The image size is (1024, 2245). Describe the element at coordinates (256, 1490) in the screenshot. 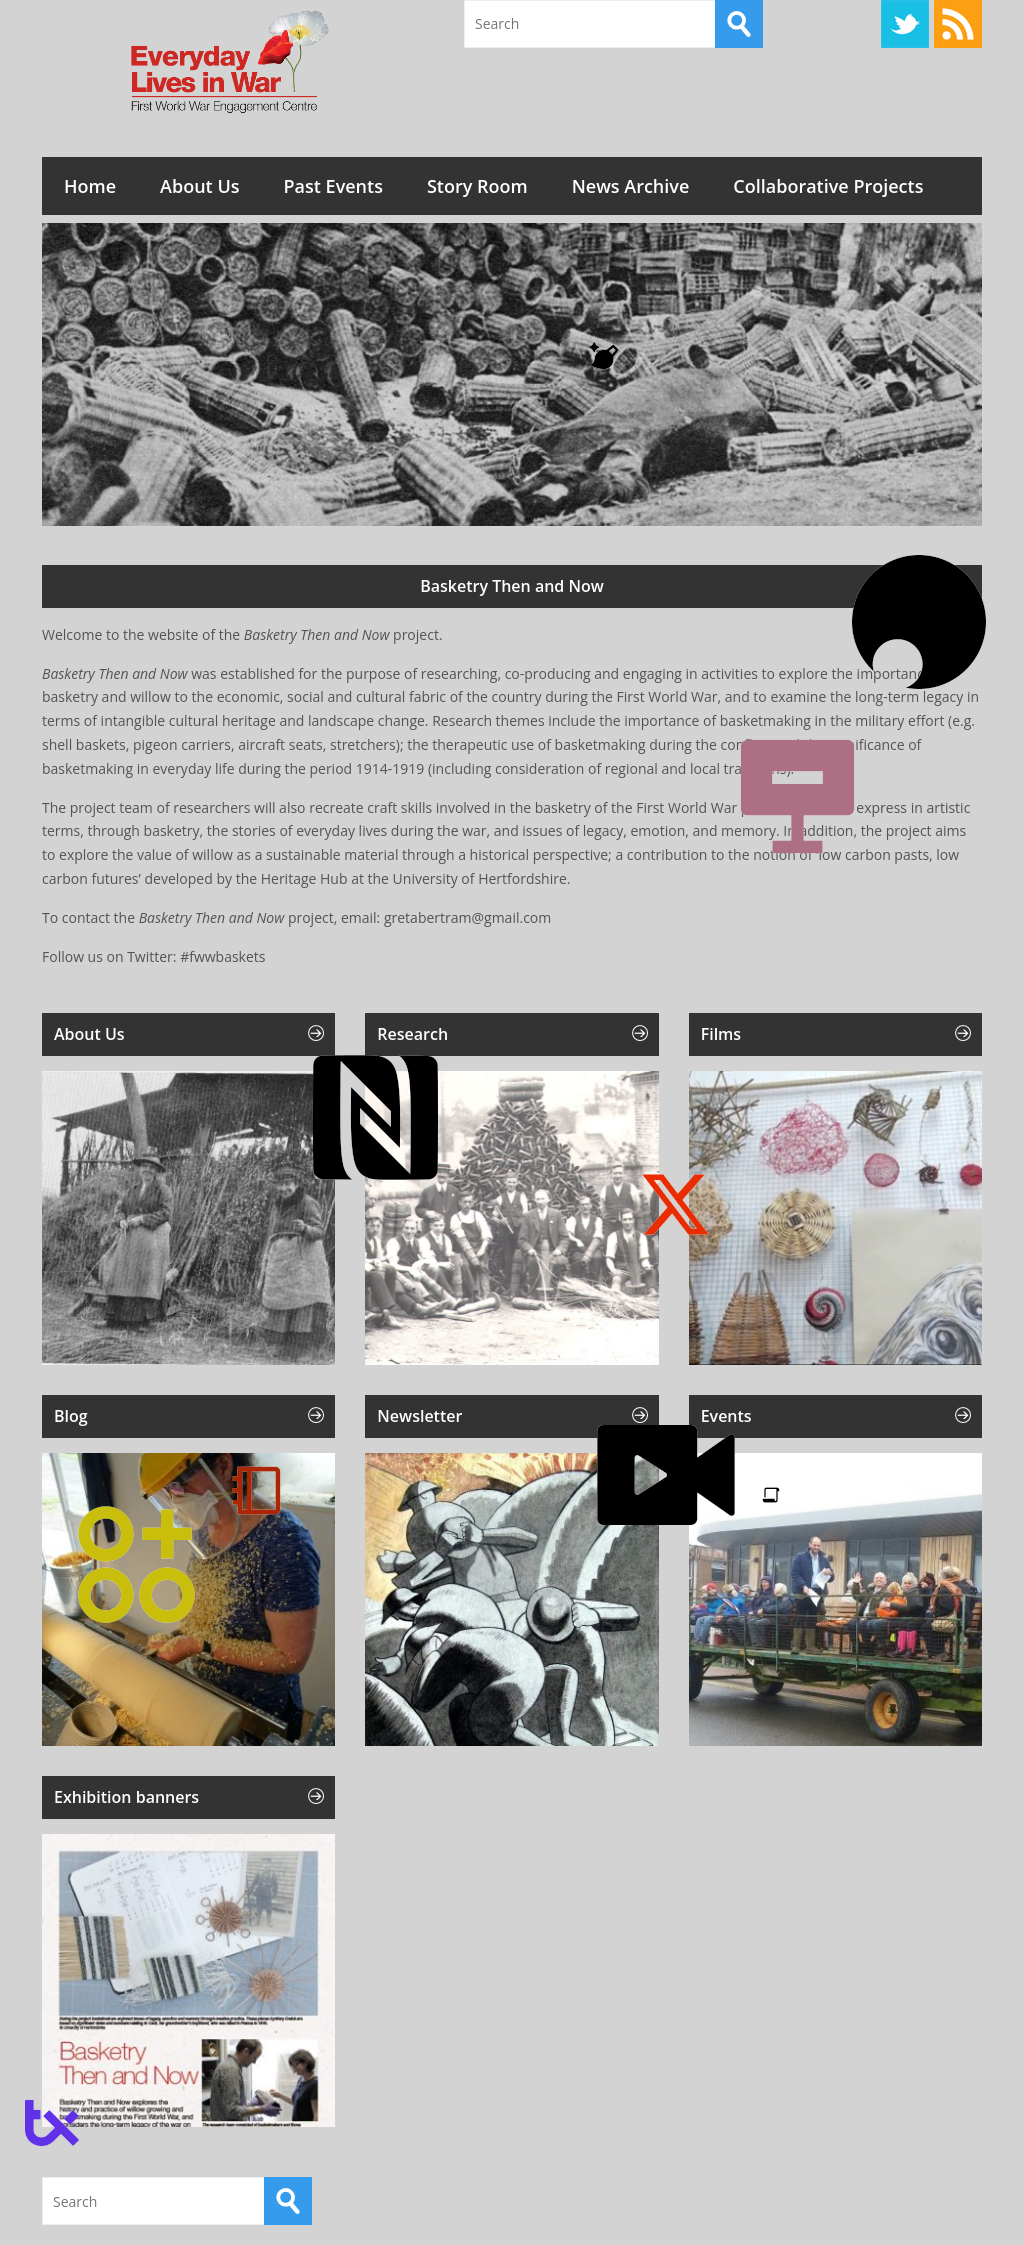

I see `view booklet or documentation` at that location.